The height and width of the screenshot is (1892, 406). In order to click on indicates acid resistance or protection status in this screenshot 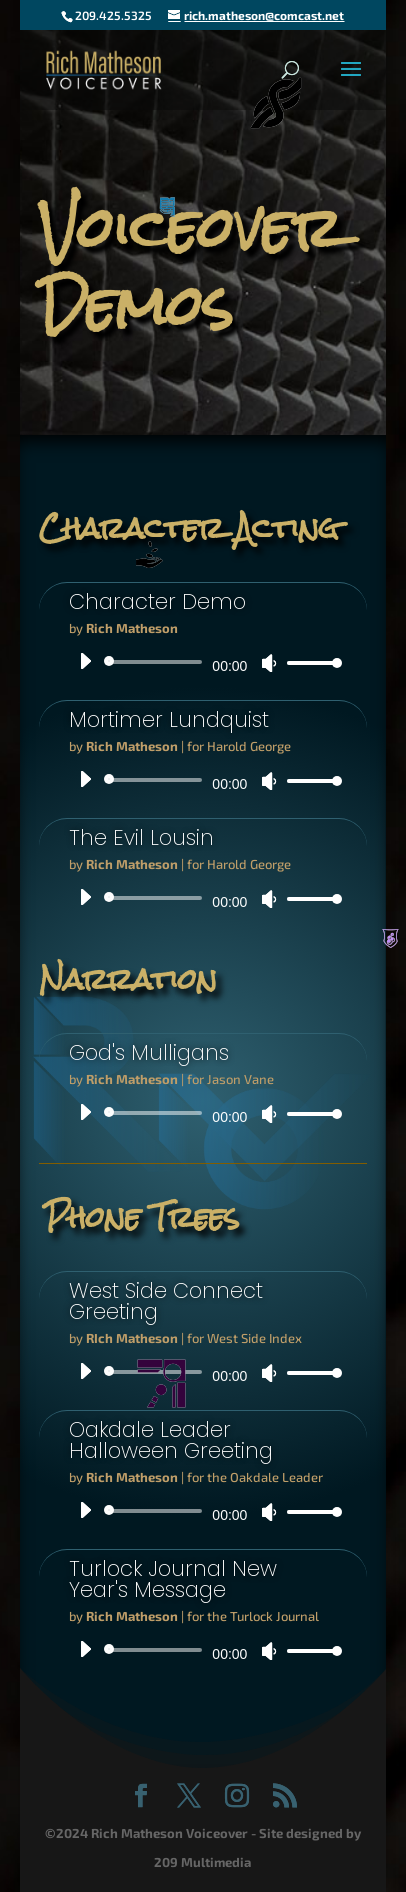, I will do `click(390, 938)`.